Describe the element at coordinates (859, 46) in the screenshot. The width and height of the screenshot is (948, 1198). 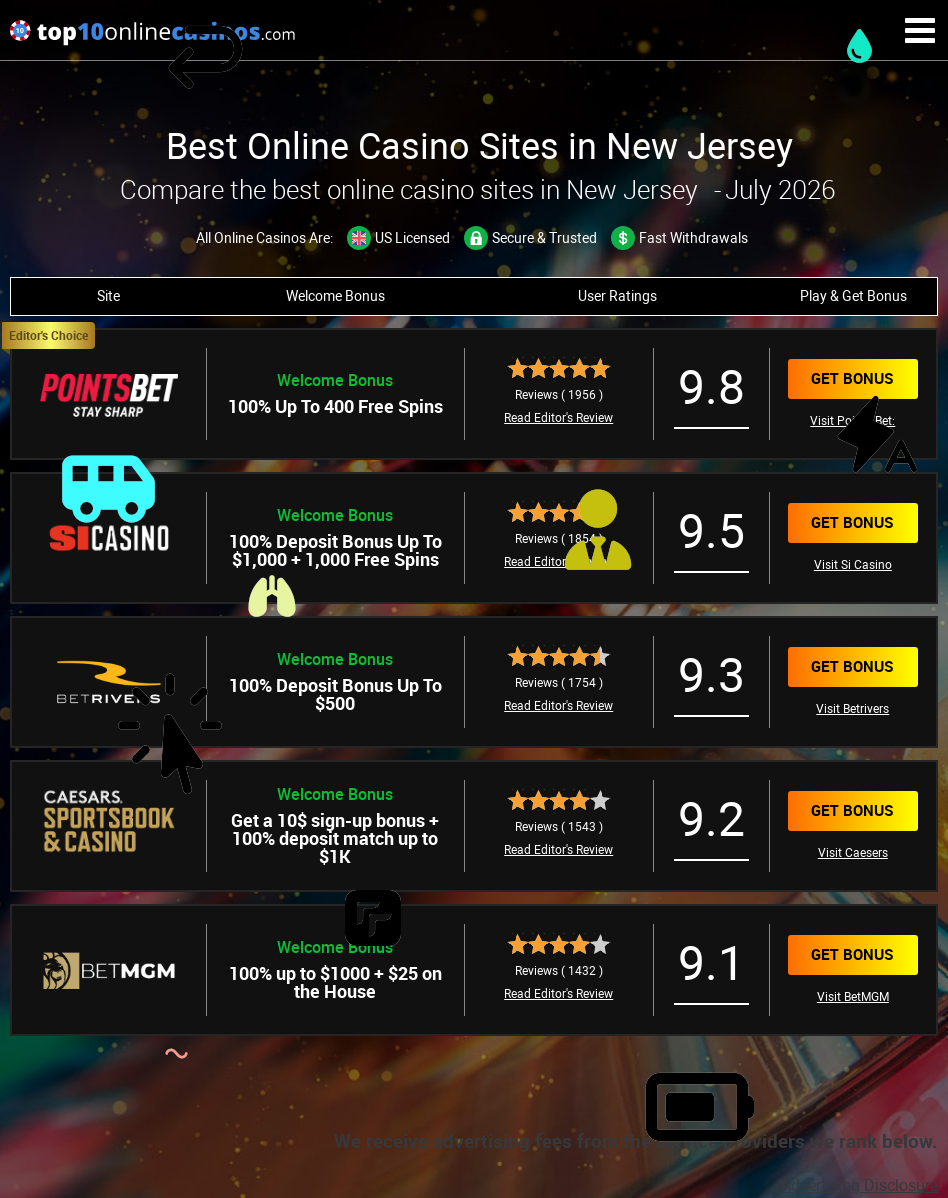
I see `adjust color or tint settings` at that location.